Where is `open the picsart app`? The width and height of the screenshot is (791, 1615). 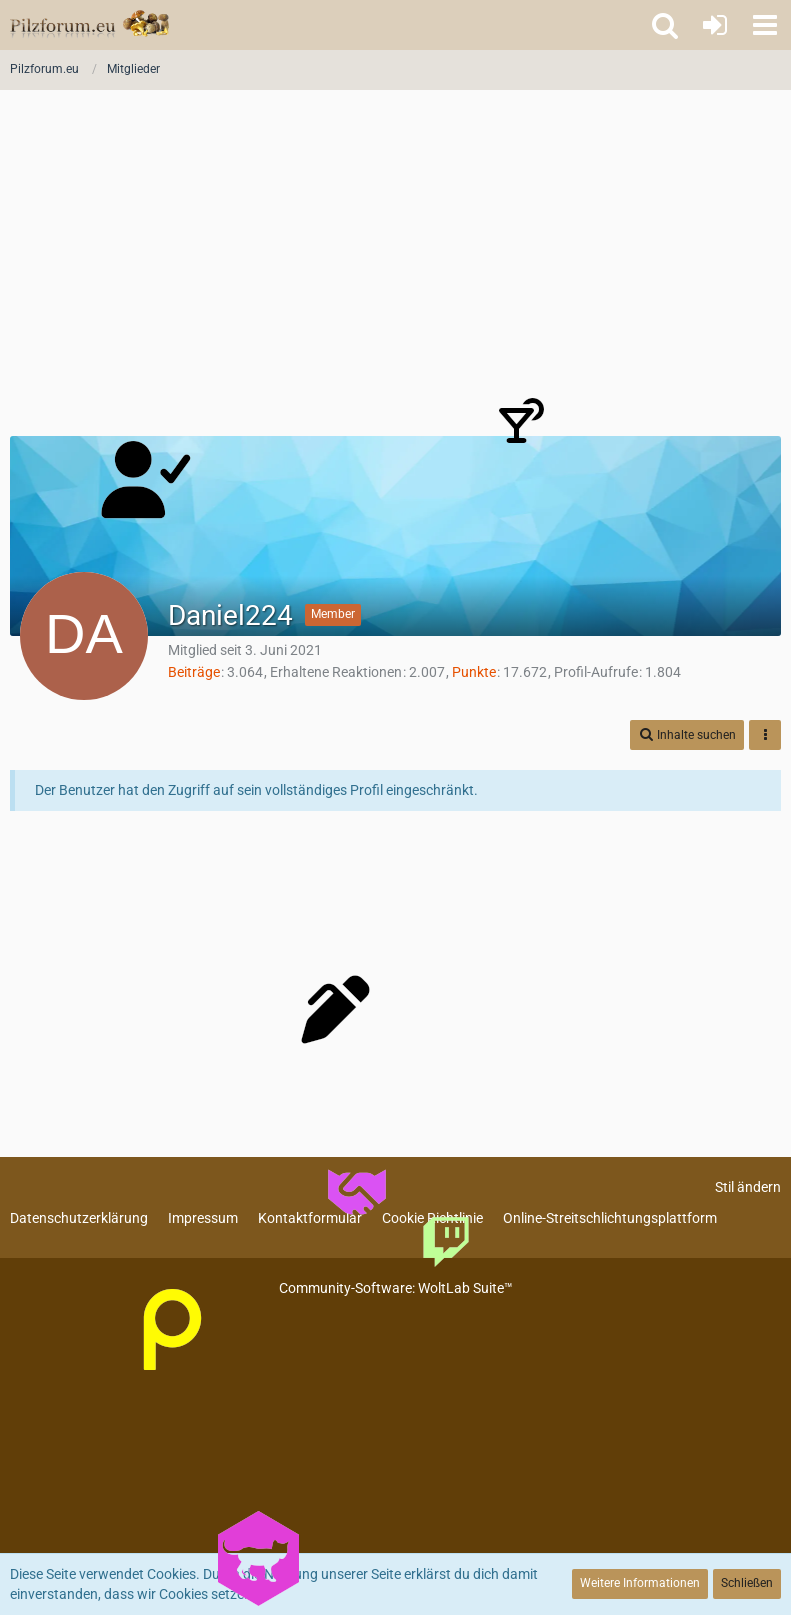 open the picsart app is located at coordinates (172, 1329).